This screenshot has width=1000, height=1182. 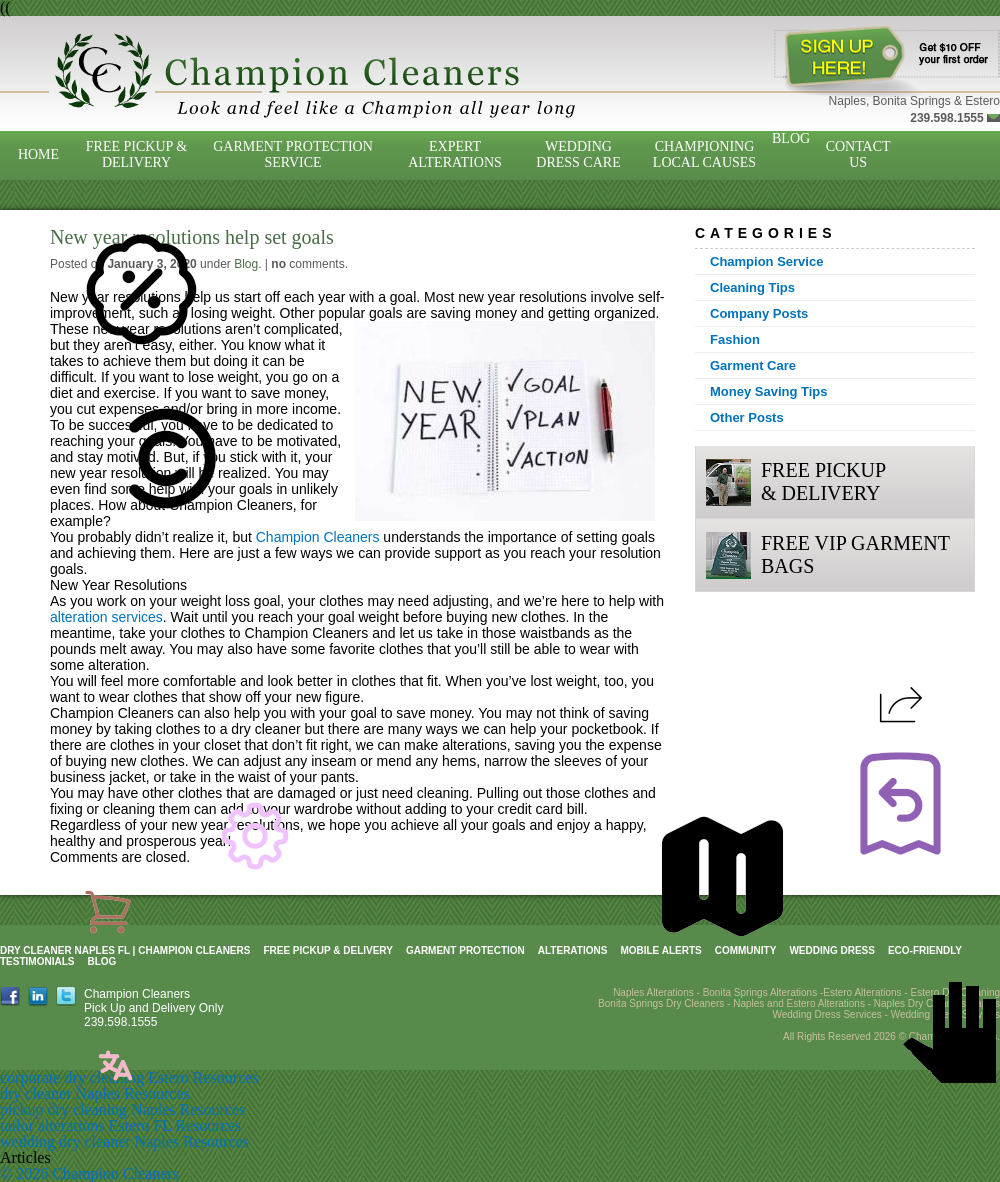 What do you see at coordinates (255, 836) in the screenshot?
I see `access settings or preferences` at bounding box center [255, 836].